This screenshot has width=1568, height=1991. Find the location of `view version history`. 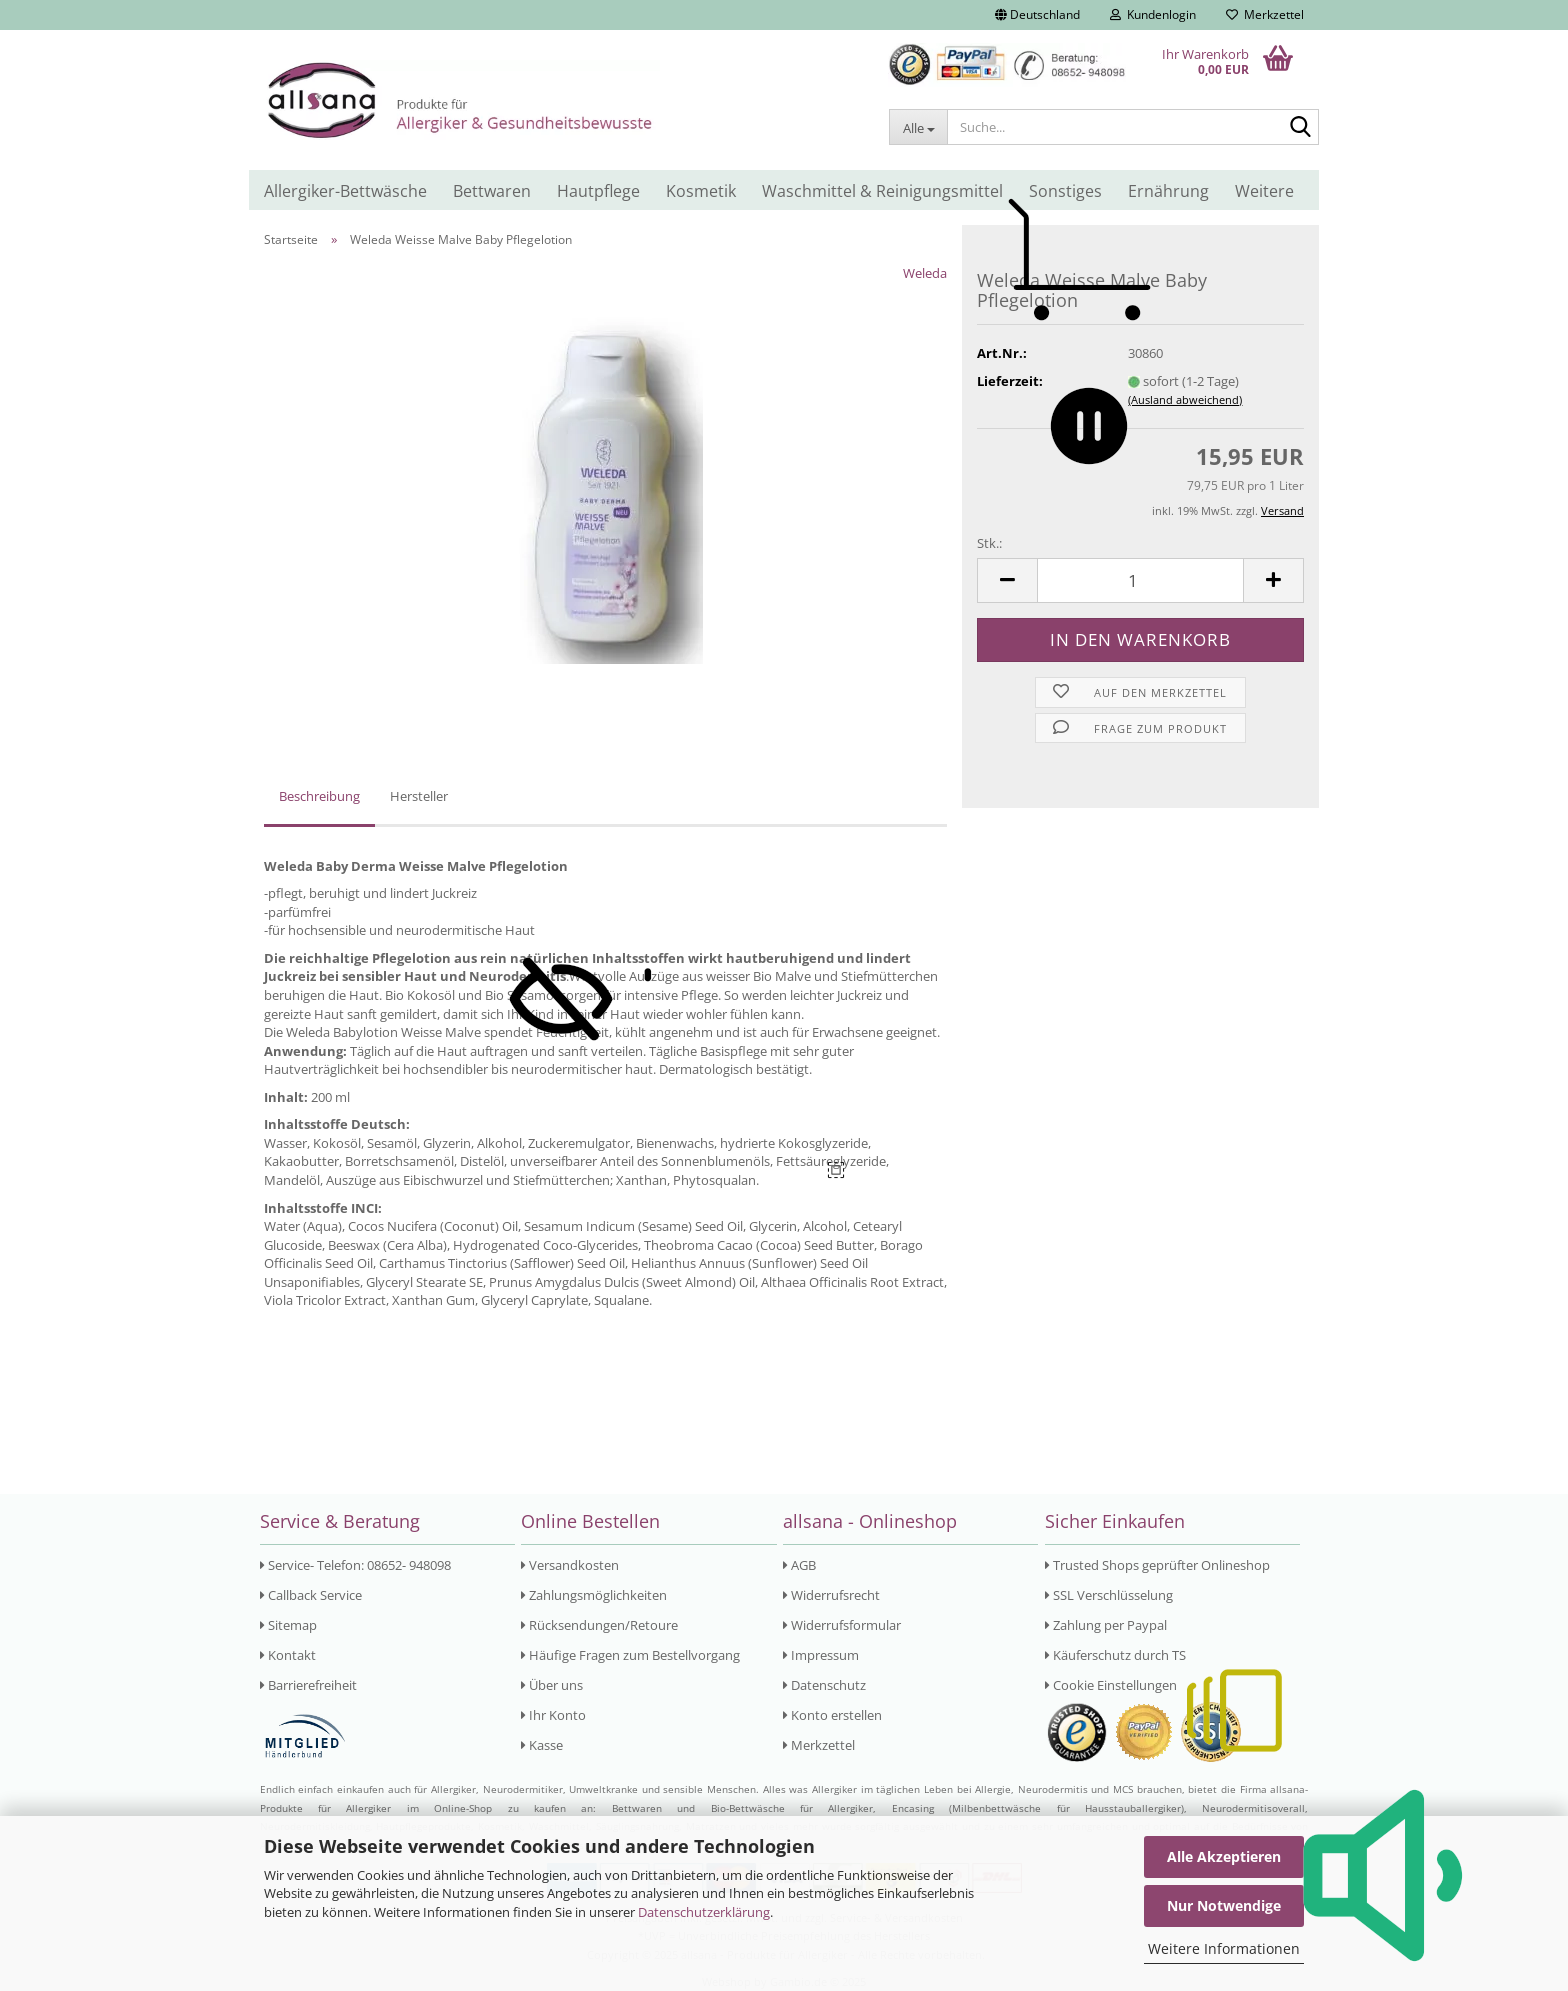

view version history is located at coordinates (1236, 1710).